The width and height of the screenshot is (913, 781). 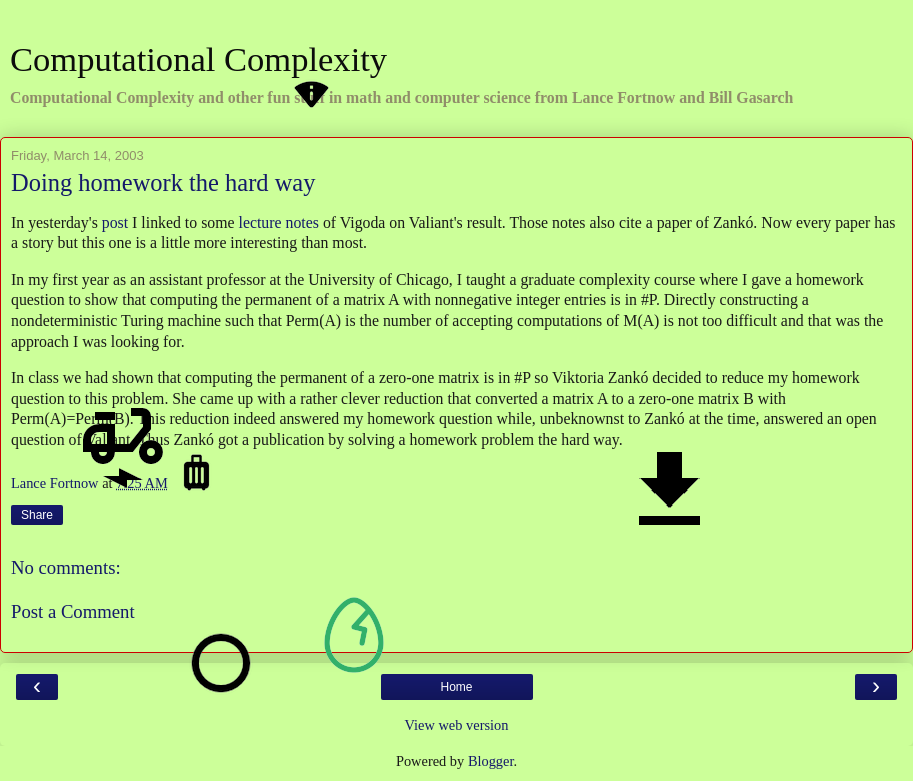 I want to click on access travel or trip information, so click(x=196, y=472).